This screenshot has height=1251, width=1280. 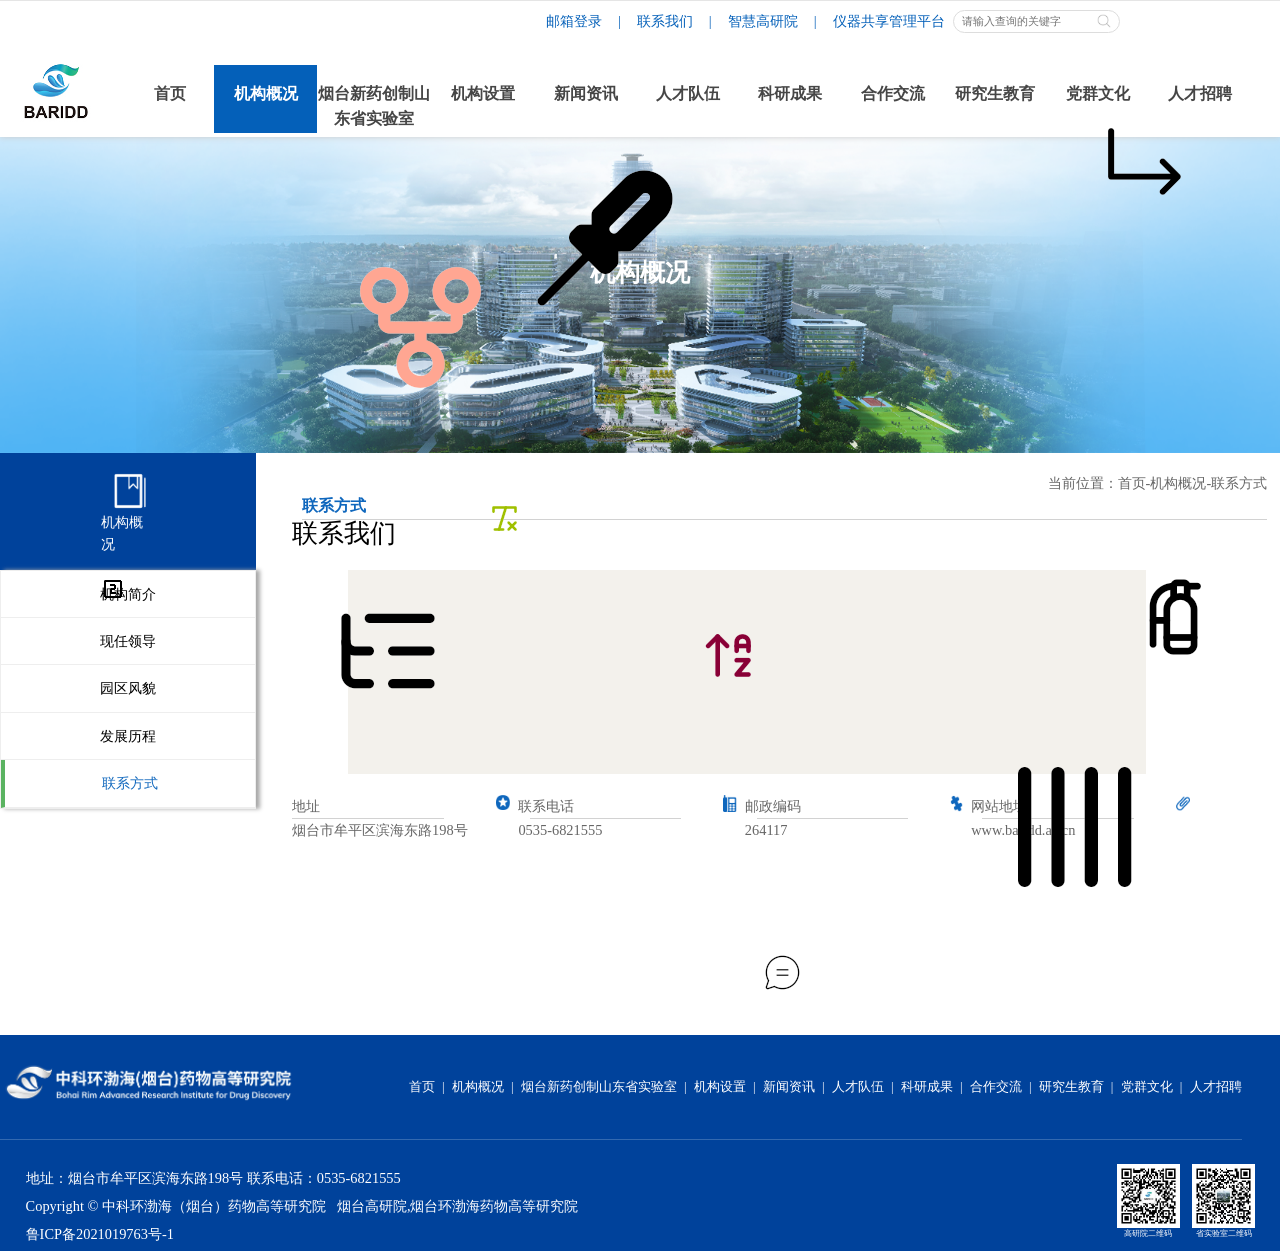 What do you see at coordinates (420, 327) in the screenshot?
I see `fork a repository` at bounding box center [420, 327].